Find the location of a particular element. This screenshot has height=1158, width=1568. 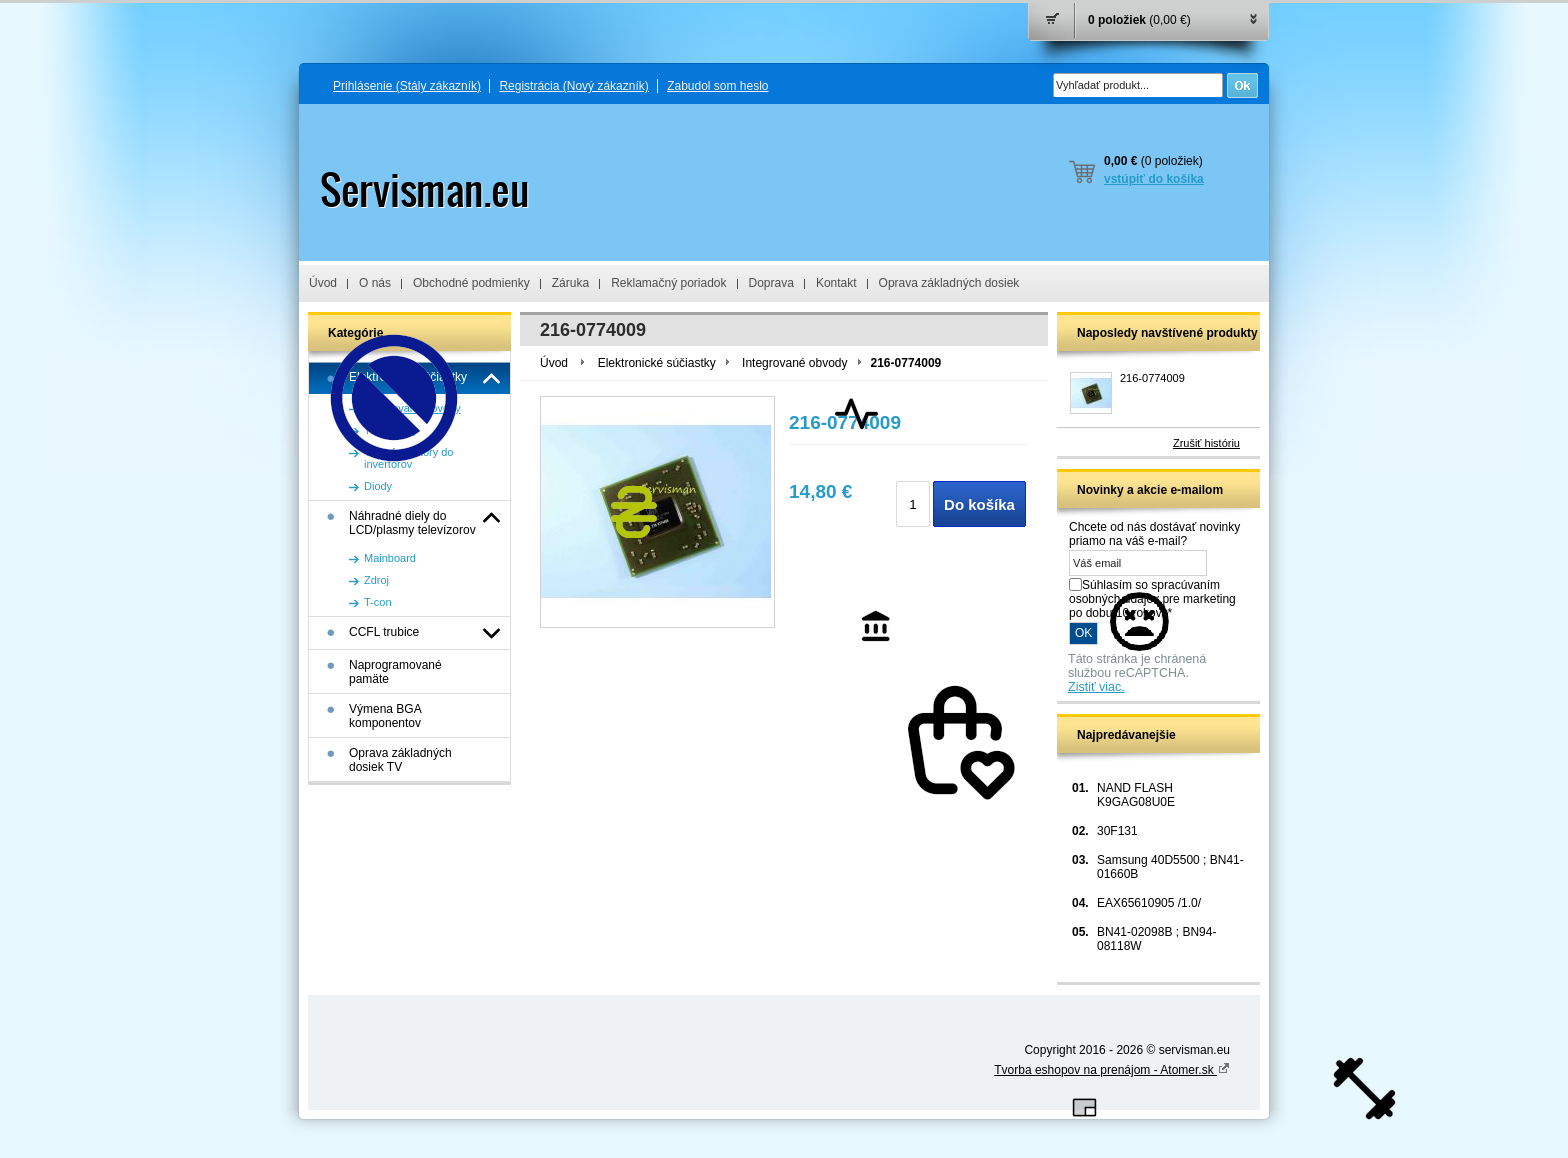

indicates a blocked or prohibited action is located at coordinates (394, 398).